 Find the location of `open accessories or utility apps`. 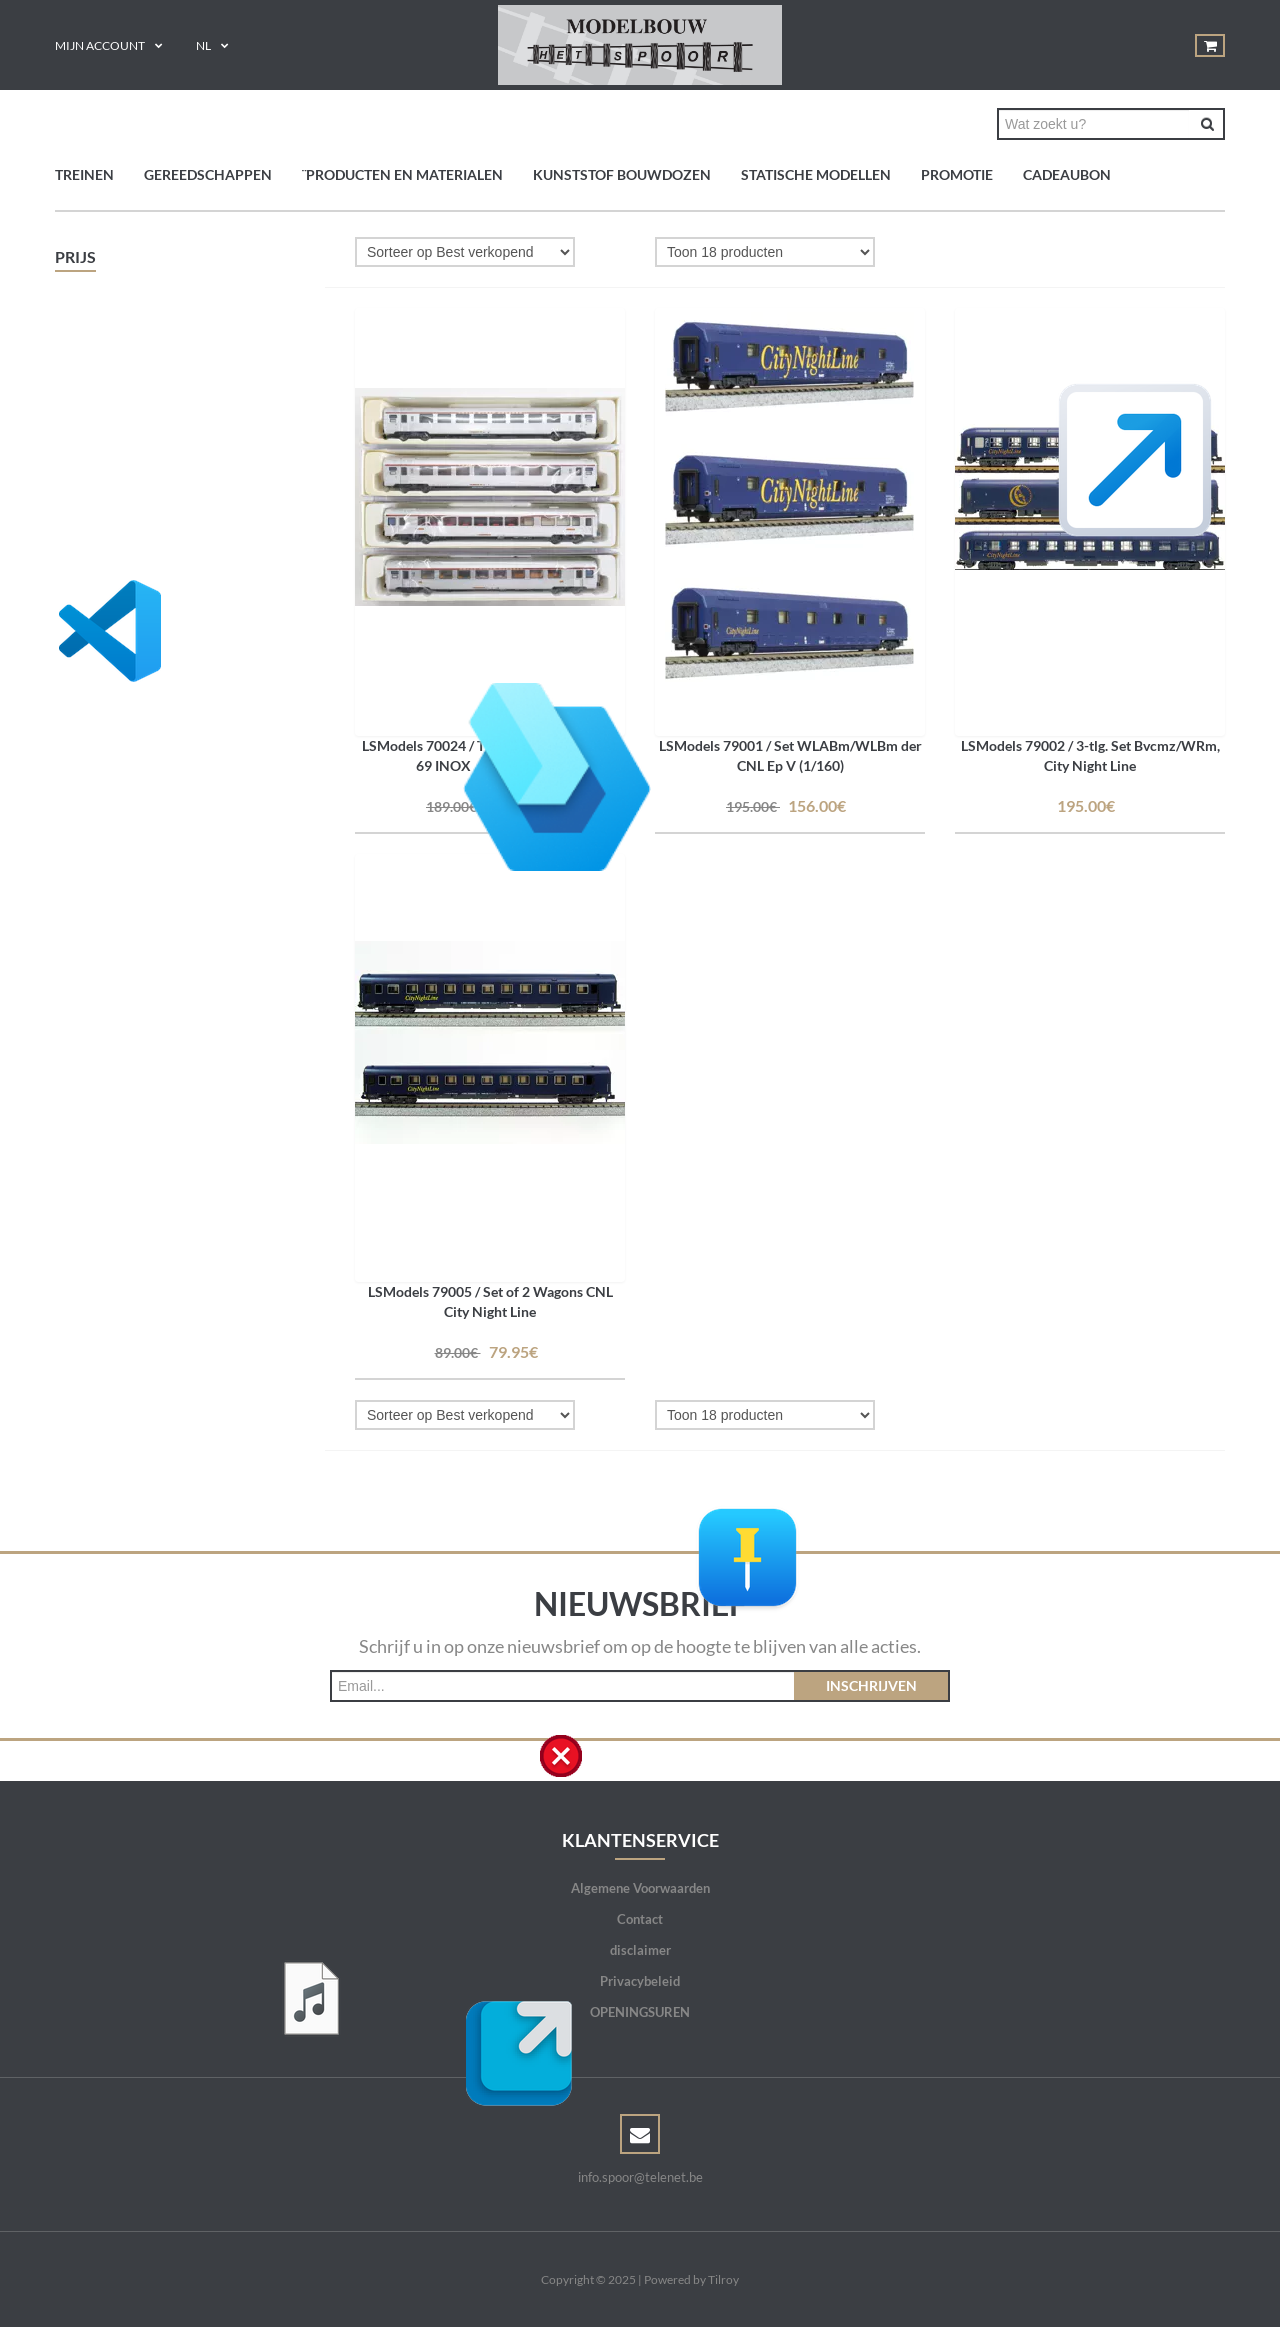

open accessories or utility apps is located at coordinates (519, 2053).